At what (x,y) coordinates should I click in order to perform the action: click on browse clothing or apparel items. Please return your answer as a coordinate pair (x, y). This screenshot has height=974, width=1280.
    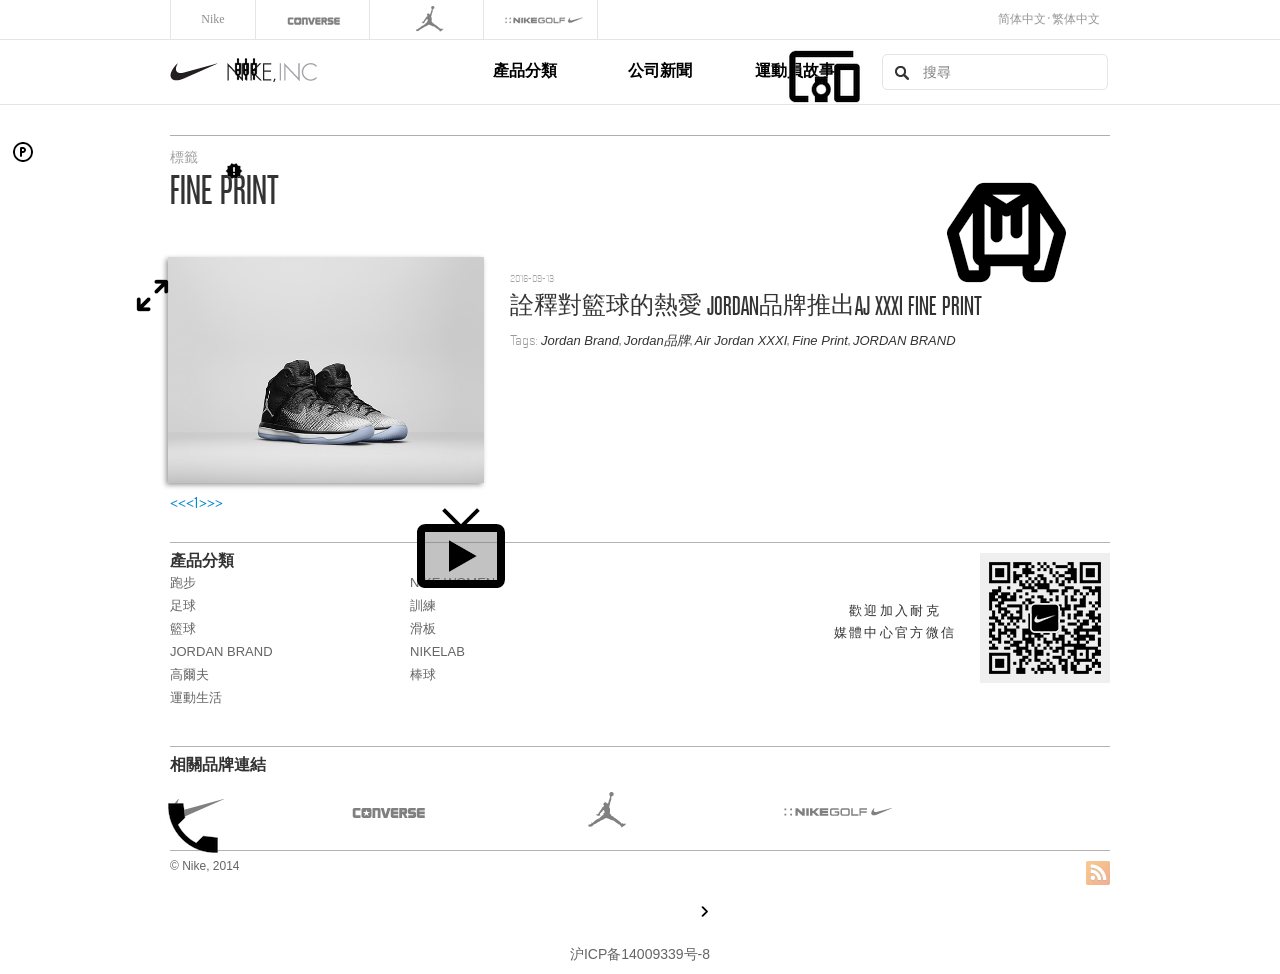
    Looking at the image, I should click on (1006, 232).